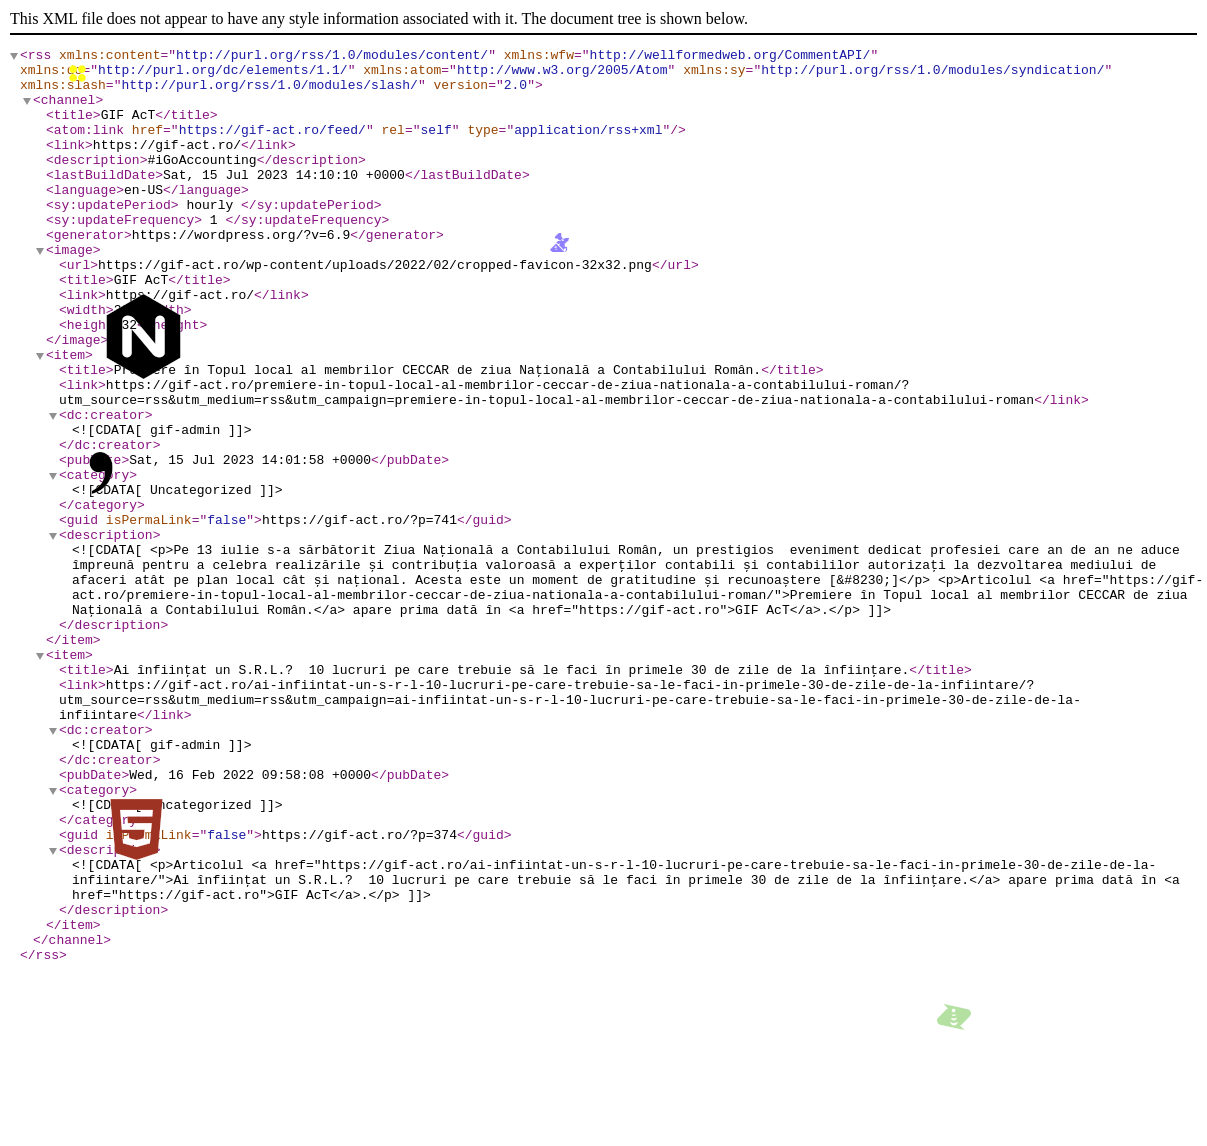 The image size is (1207, 1146). What do you see at coordinates (954, 1017) in the screenshot?
I see `open the Boost mobile app` at bounding box center [954, 1017].